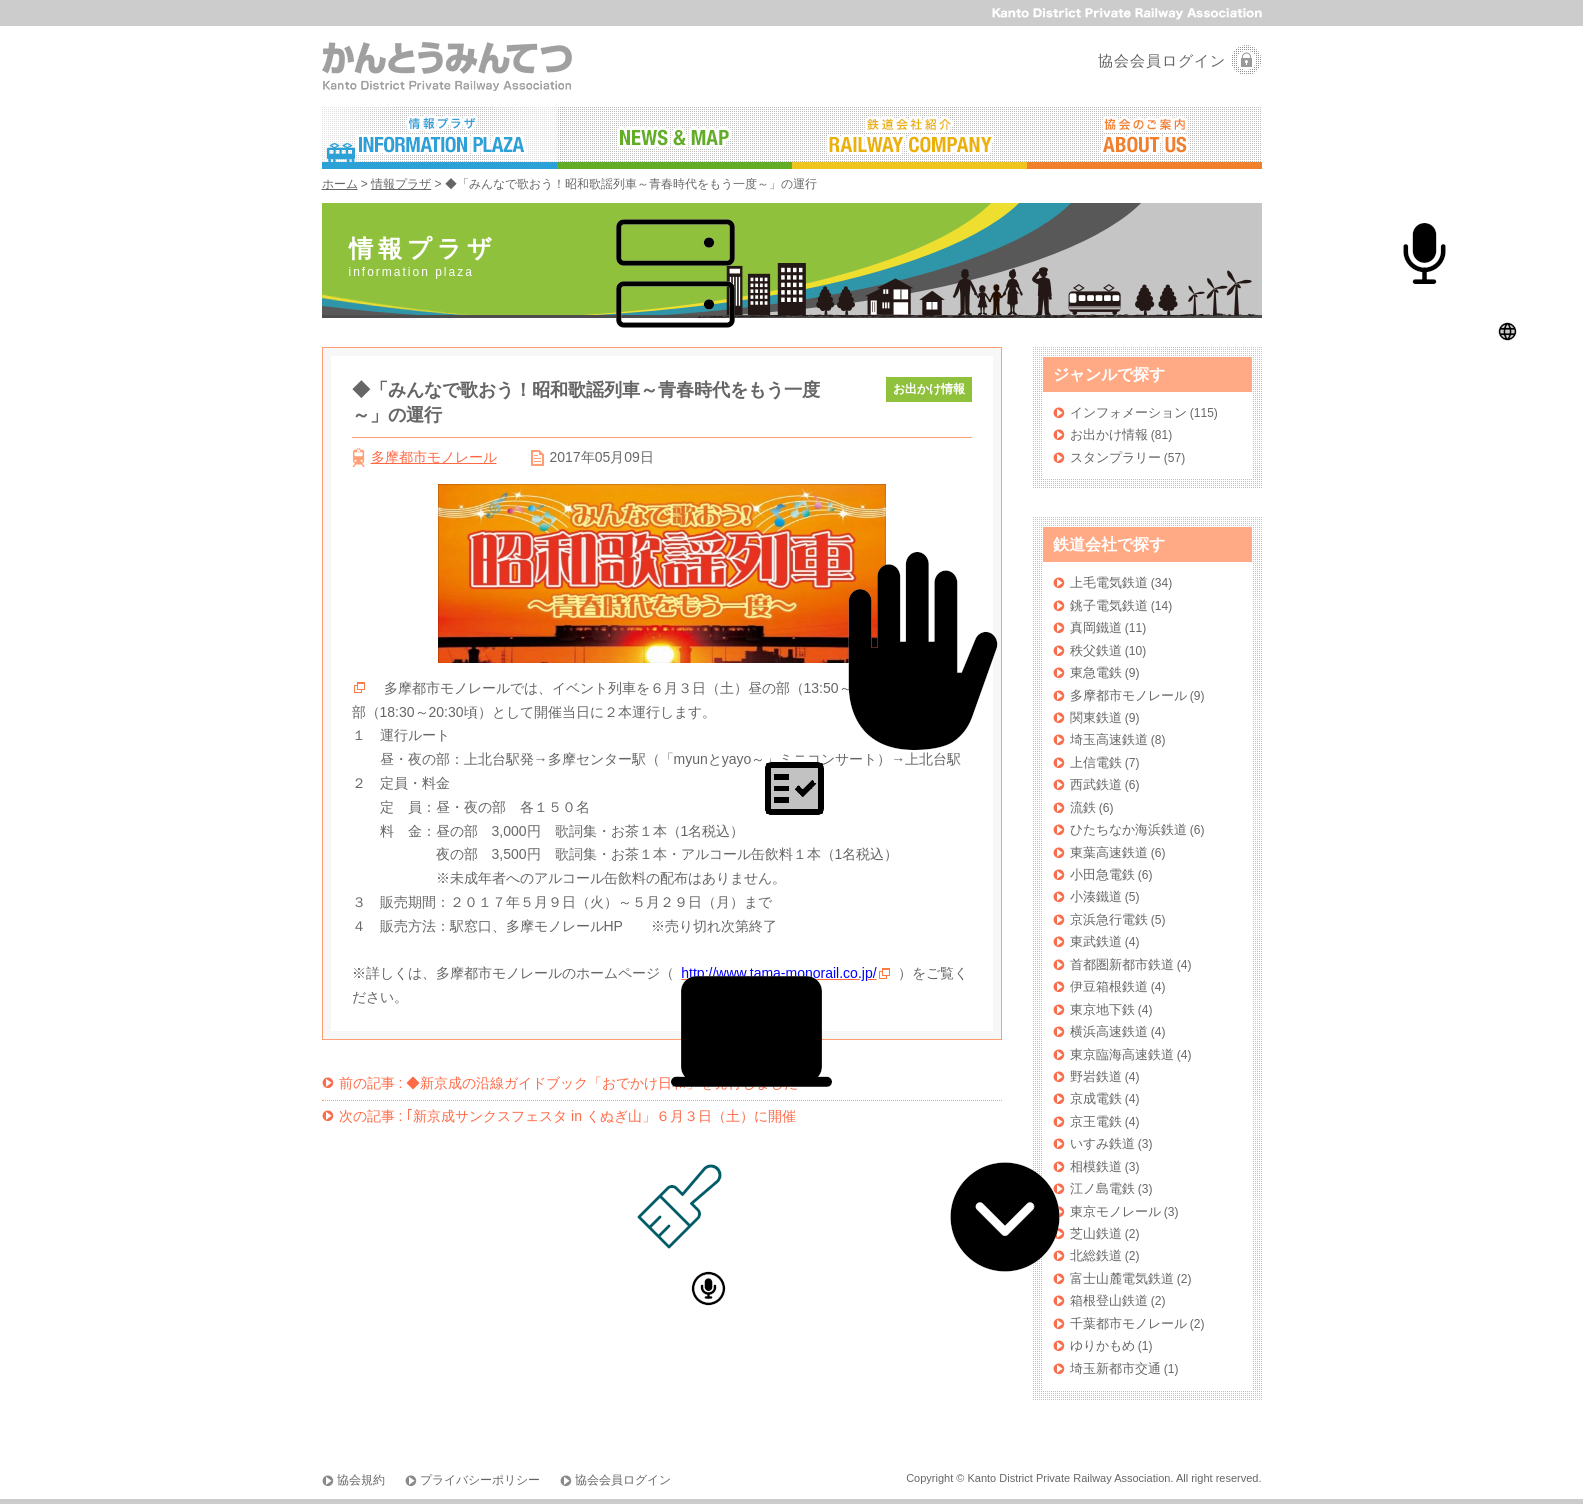 The width and height of the screenshot is (1583, 1504). I want to click on switch to desktop view, so click(751, 1031).